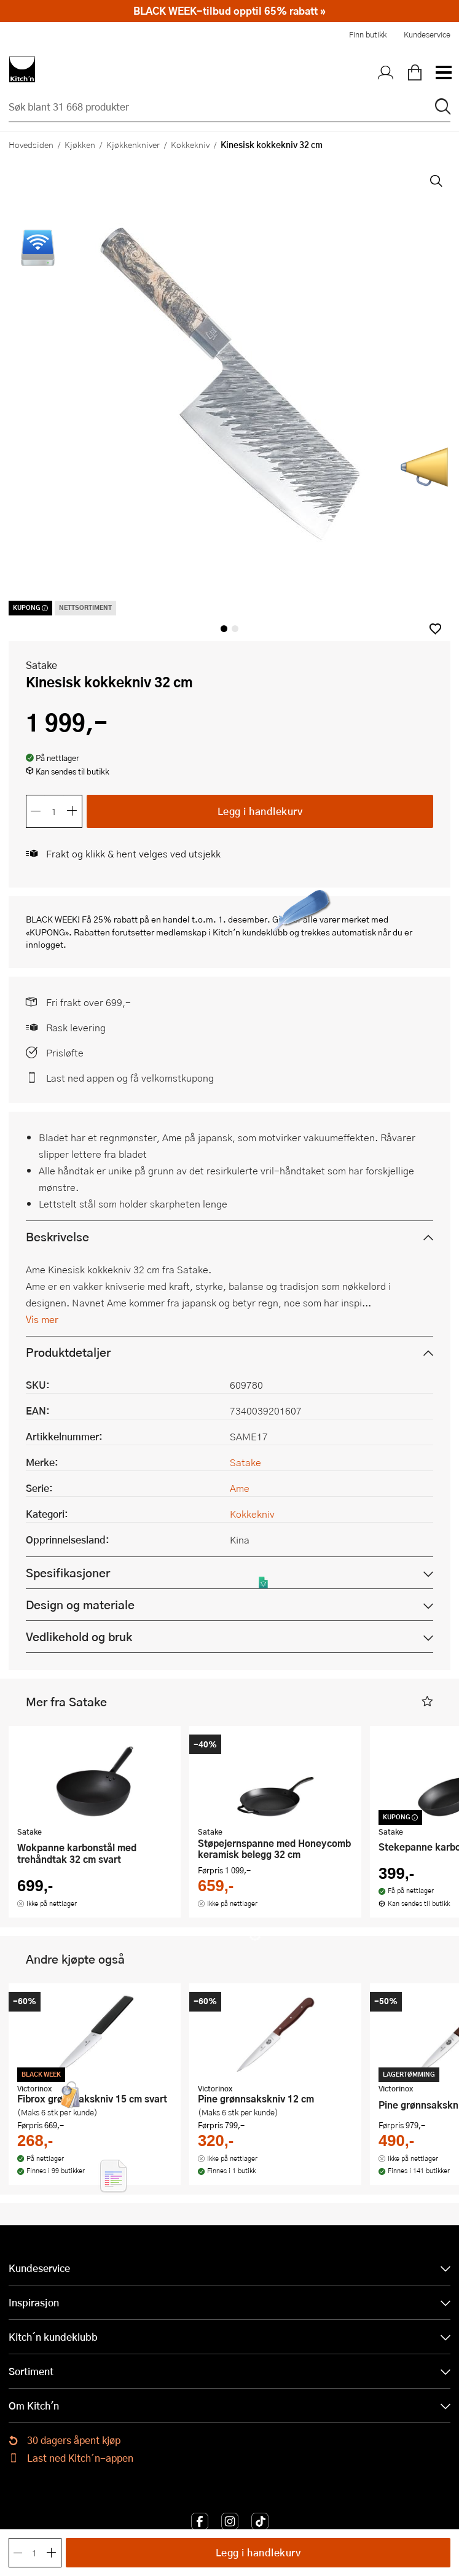  I want to click on access developer tools and settings, so click(113, 2176).